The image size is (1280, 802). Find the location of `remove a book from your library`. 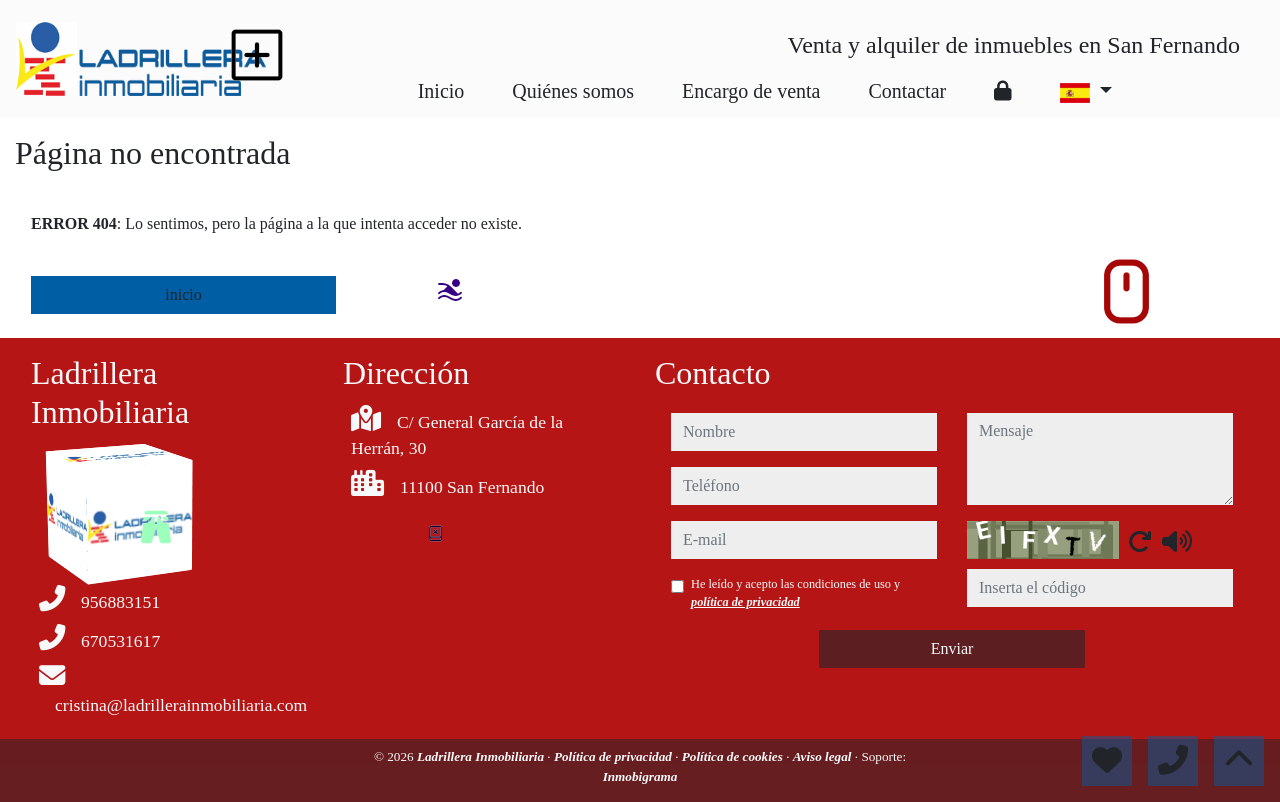

remove a book from your library is located at coordinates (435, 533).